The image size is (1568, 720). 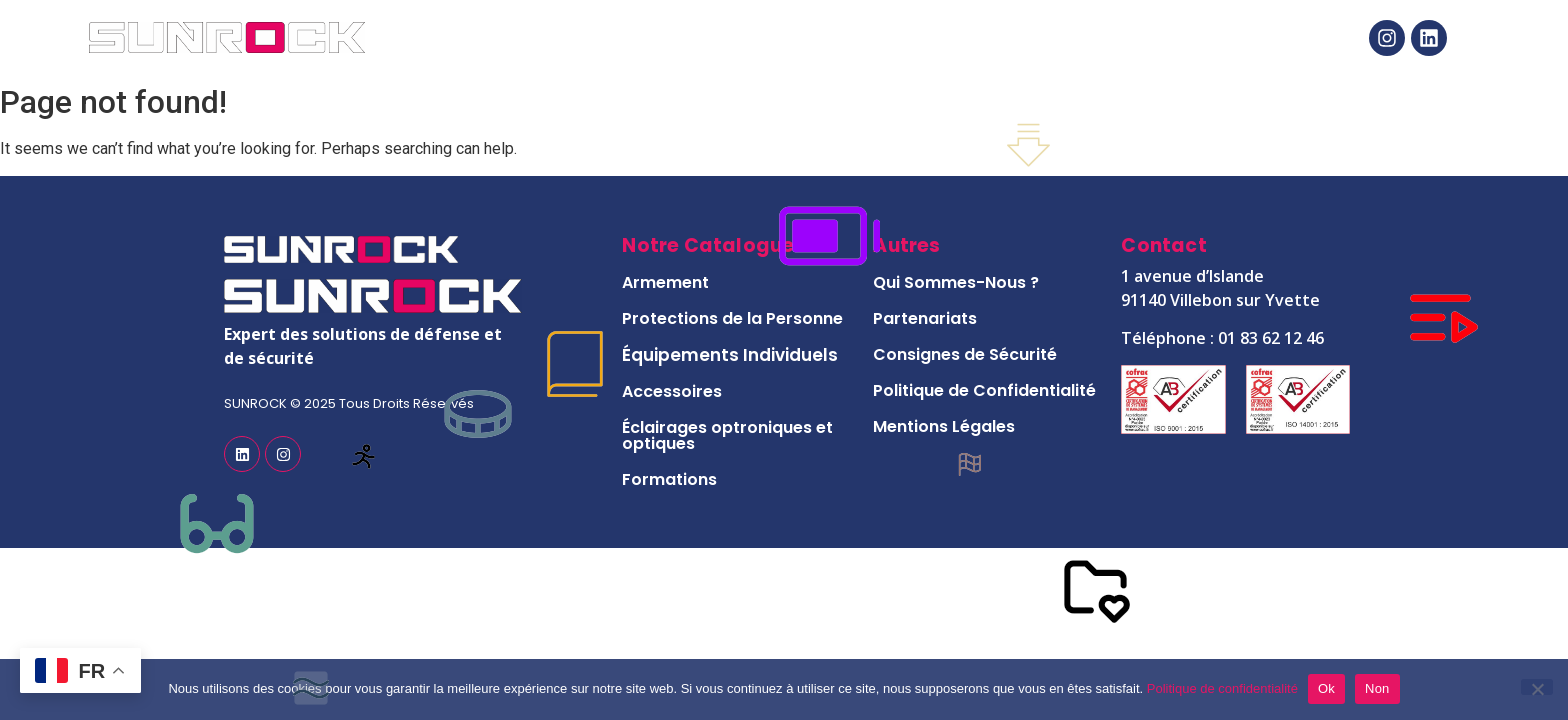 What do you see at coordinates (478, 414) in the screenshot?
I see `view your coin balance or currency` at bounding box center [478, 414].